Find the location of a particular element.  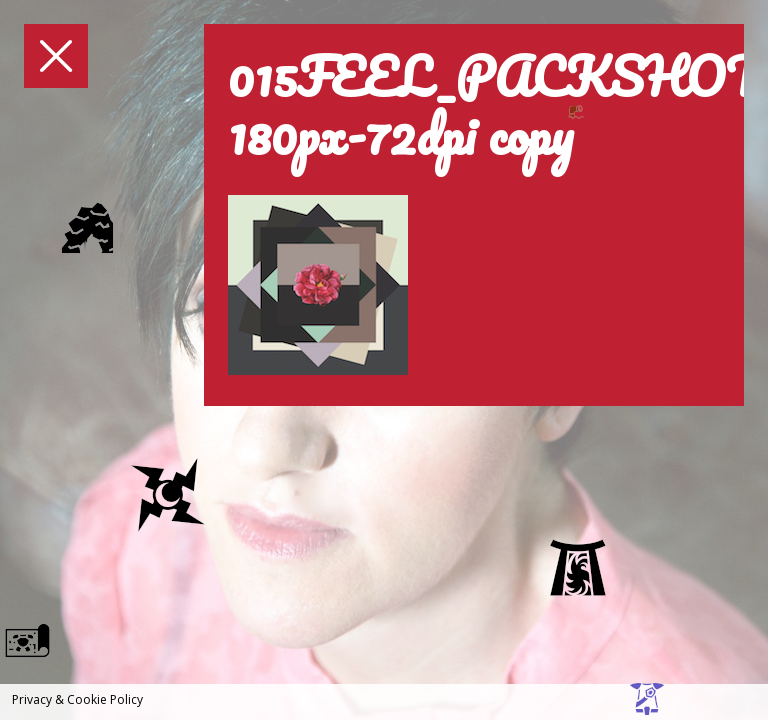

view submarine or underwater game mode is located at coordinates (576, 112).